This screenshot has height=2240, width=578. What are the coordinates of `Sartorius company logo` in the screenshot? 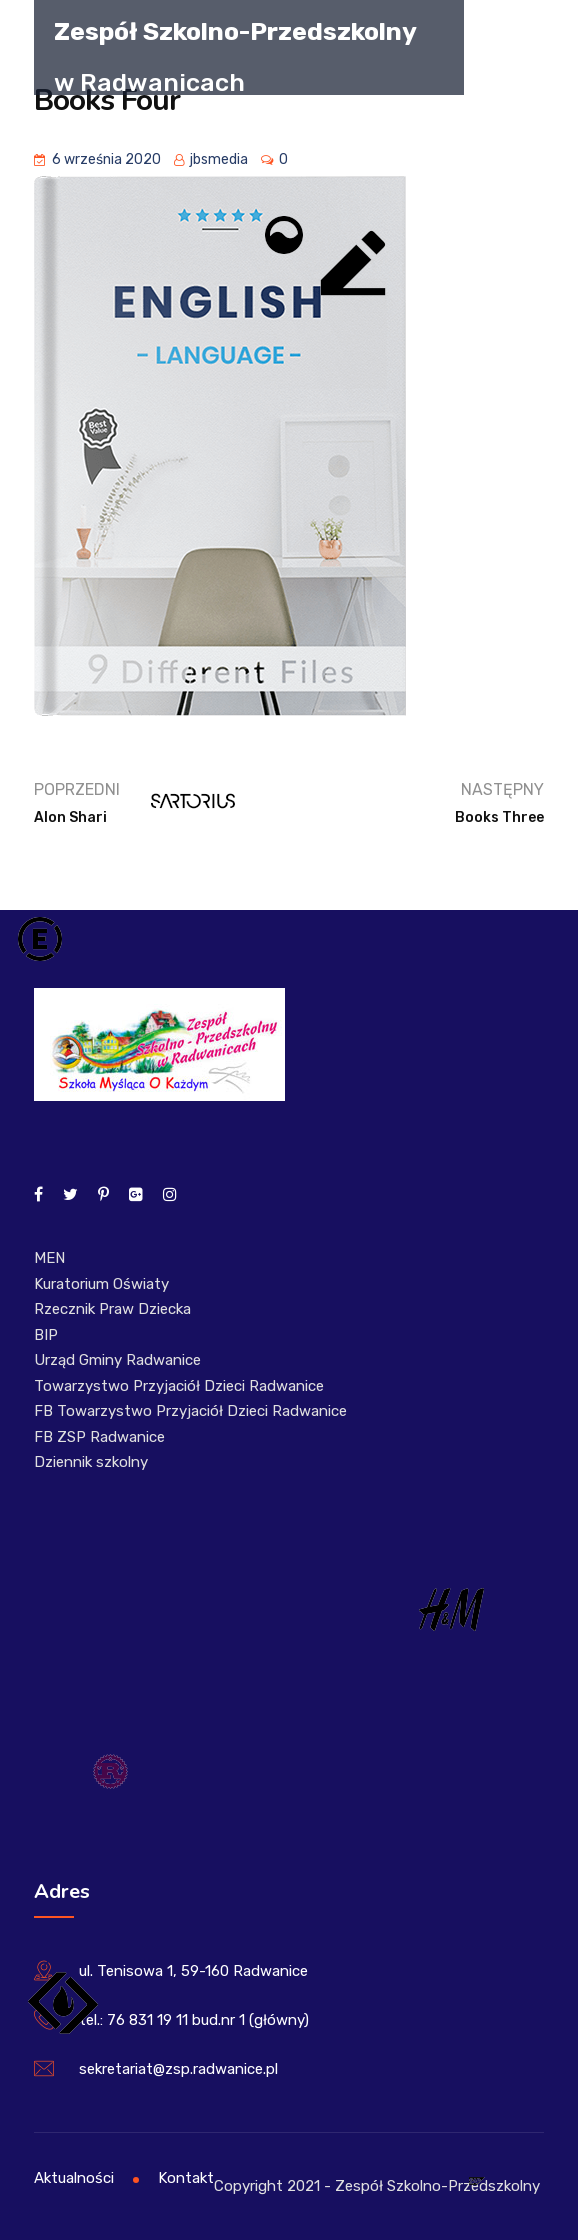 It's located at (193, 801).